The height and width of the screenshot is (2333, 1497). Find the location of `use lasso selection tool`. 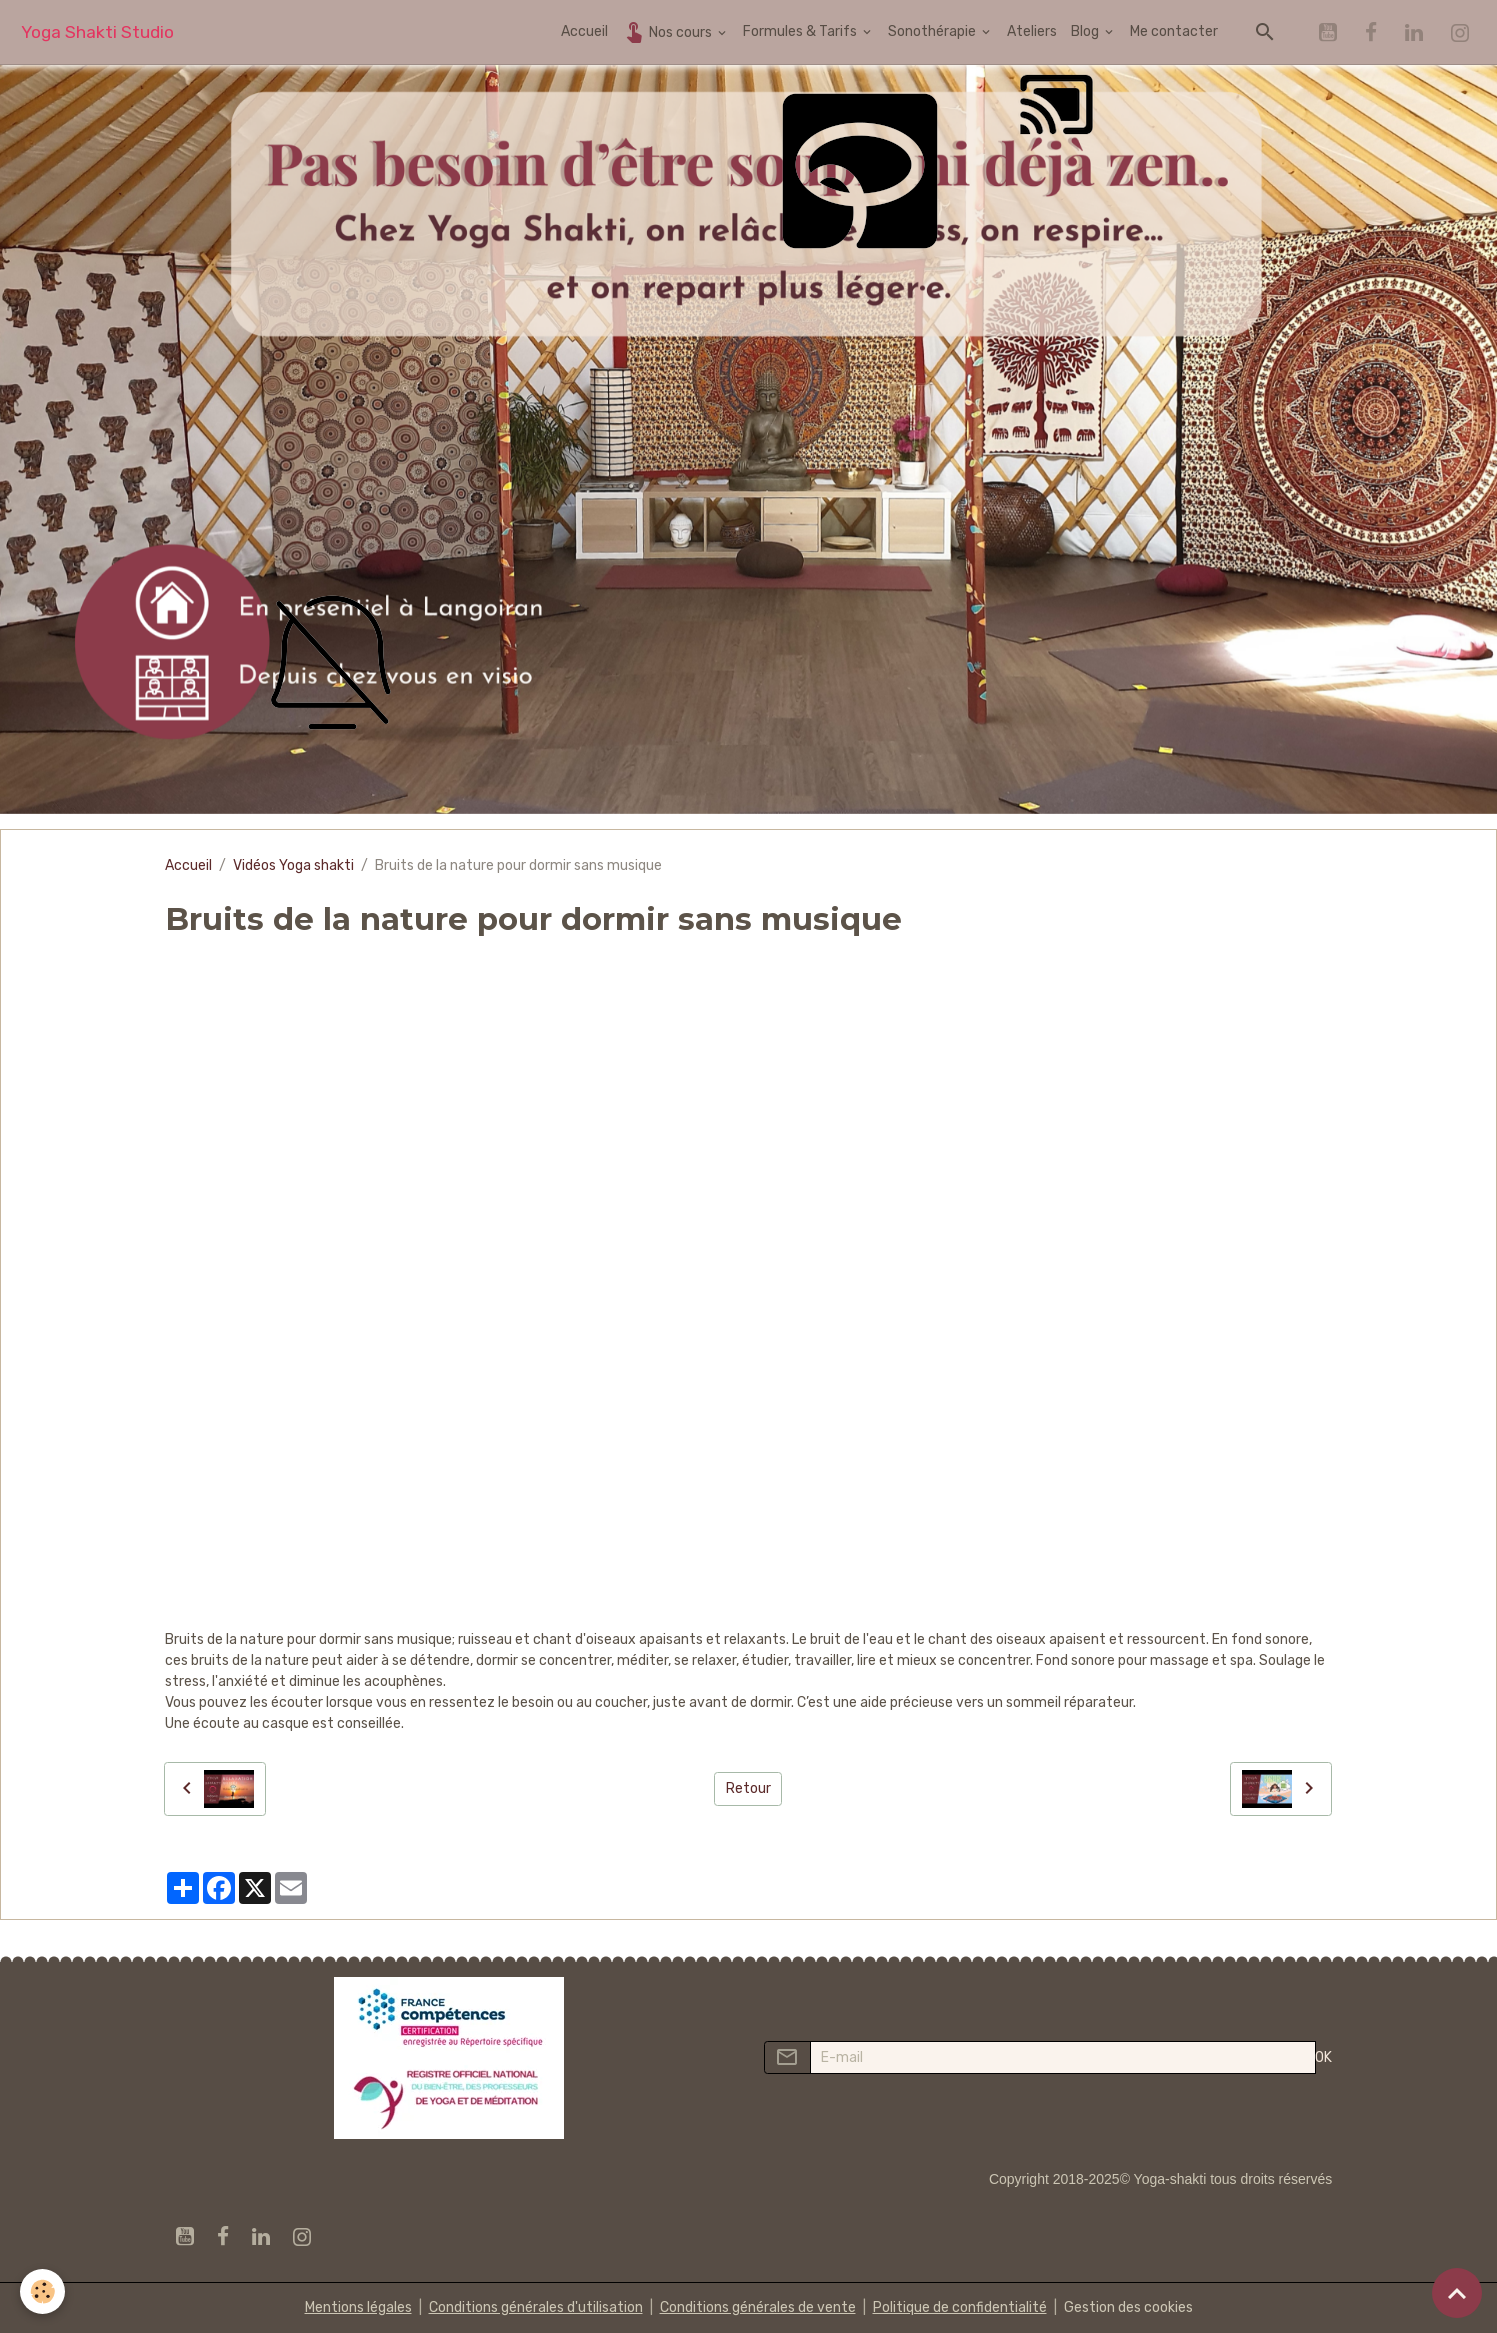

use lasso selection tool is located at coordinates (860, 171).